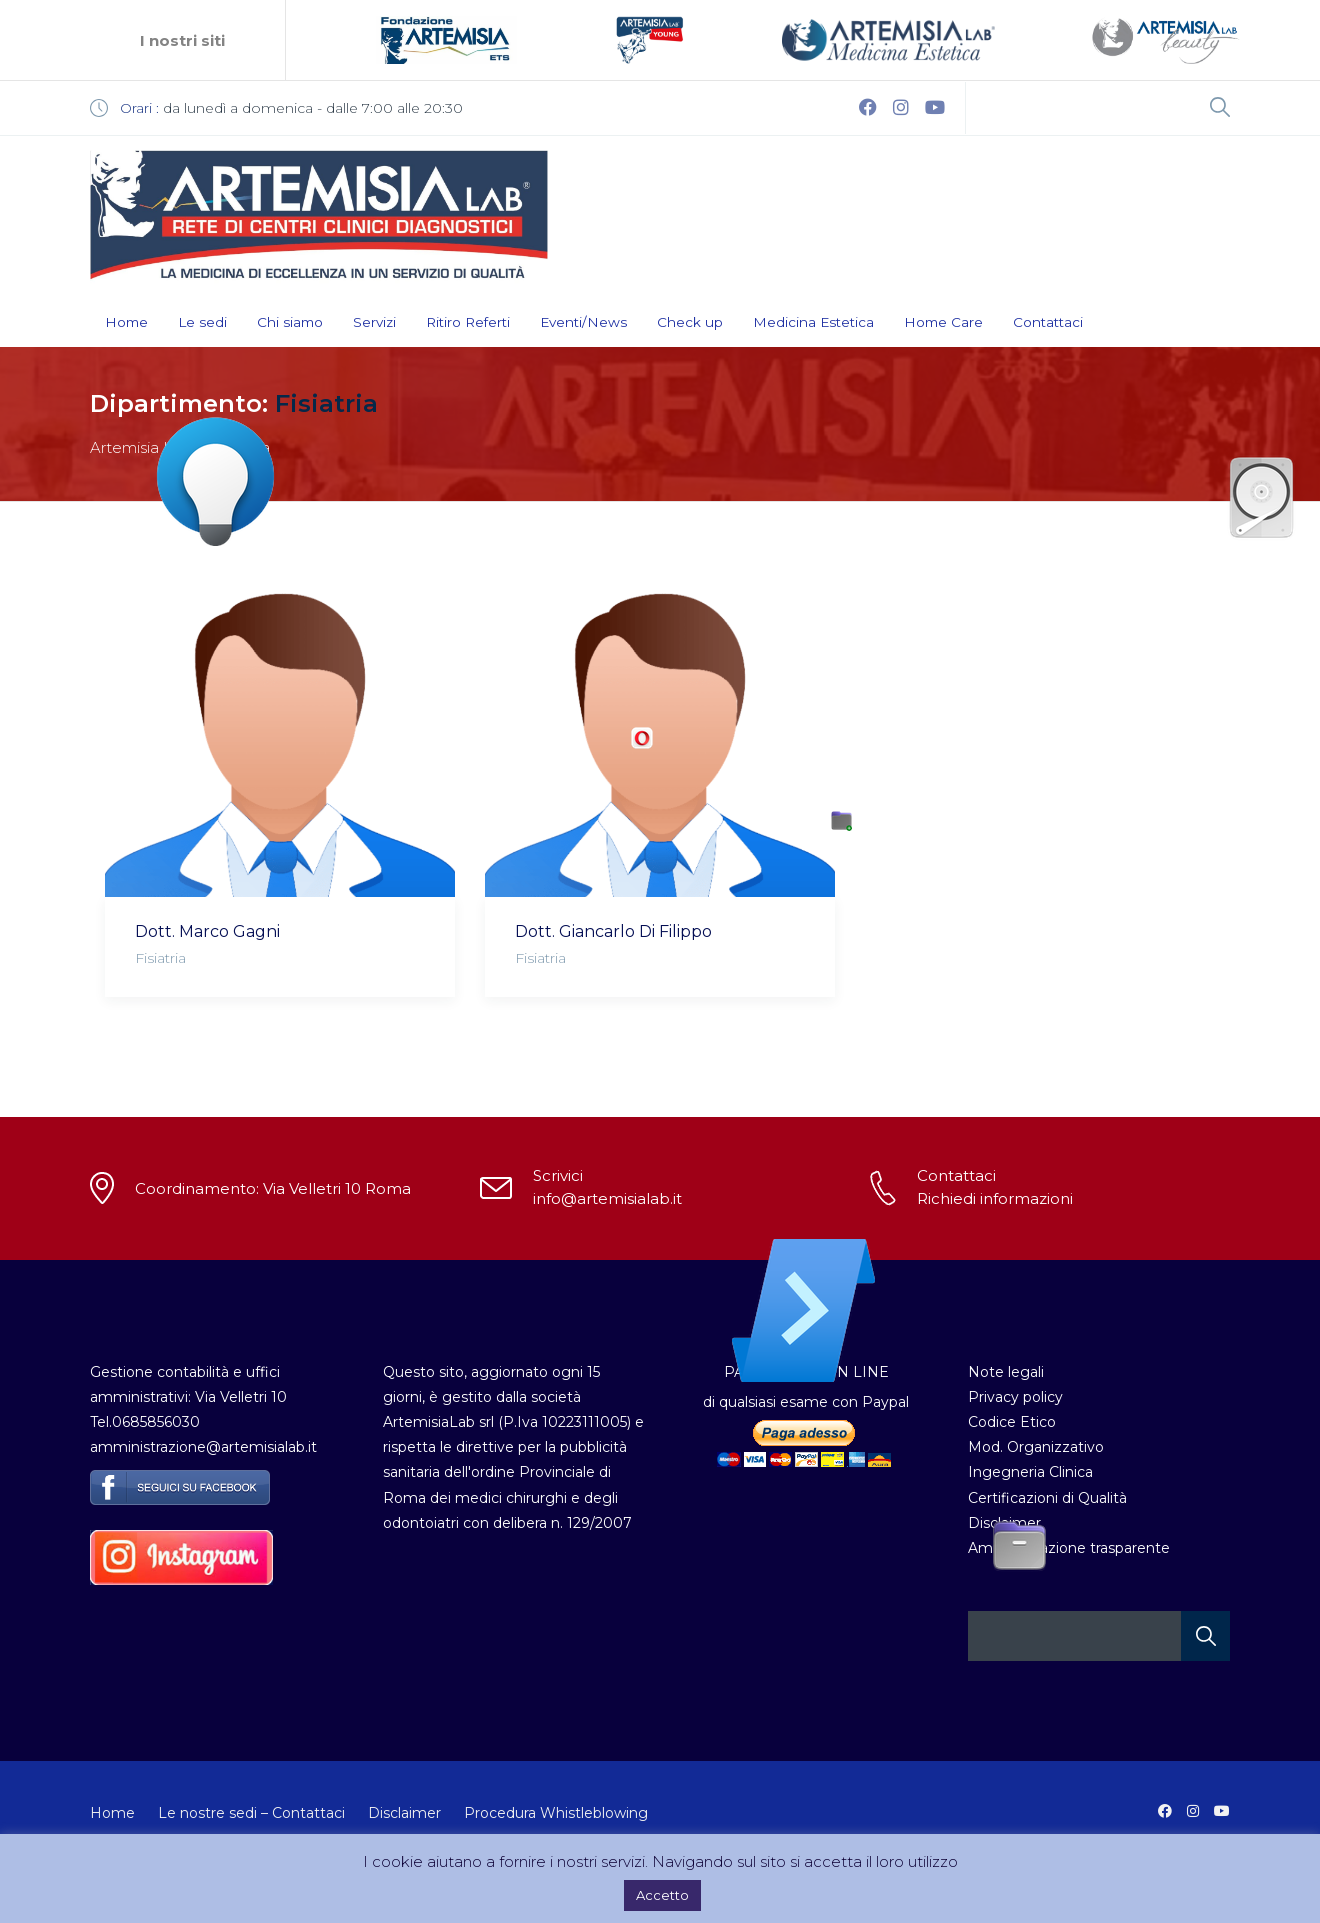  What do you see at coordinates (215, 481) in the screenshot?
I see `open the tips app for helpful hints and tutorials` at bounding box center [215, 481].